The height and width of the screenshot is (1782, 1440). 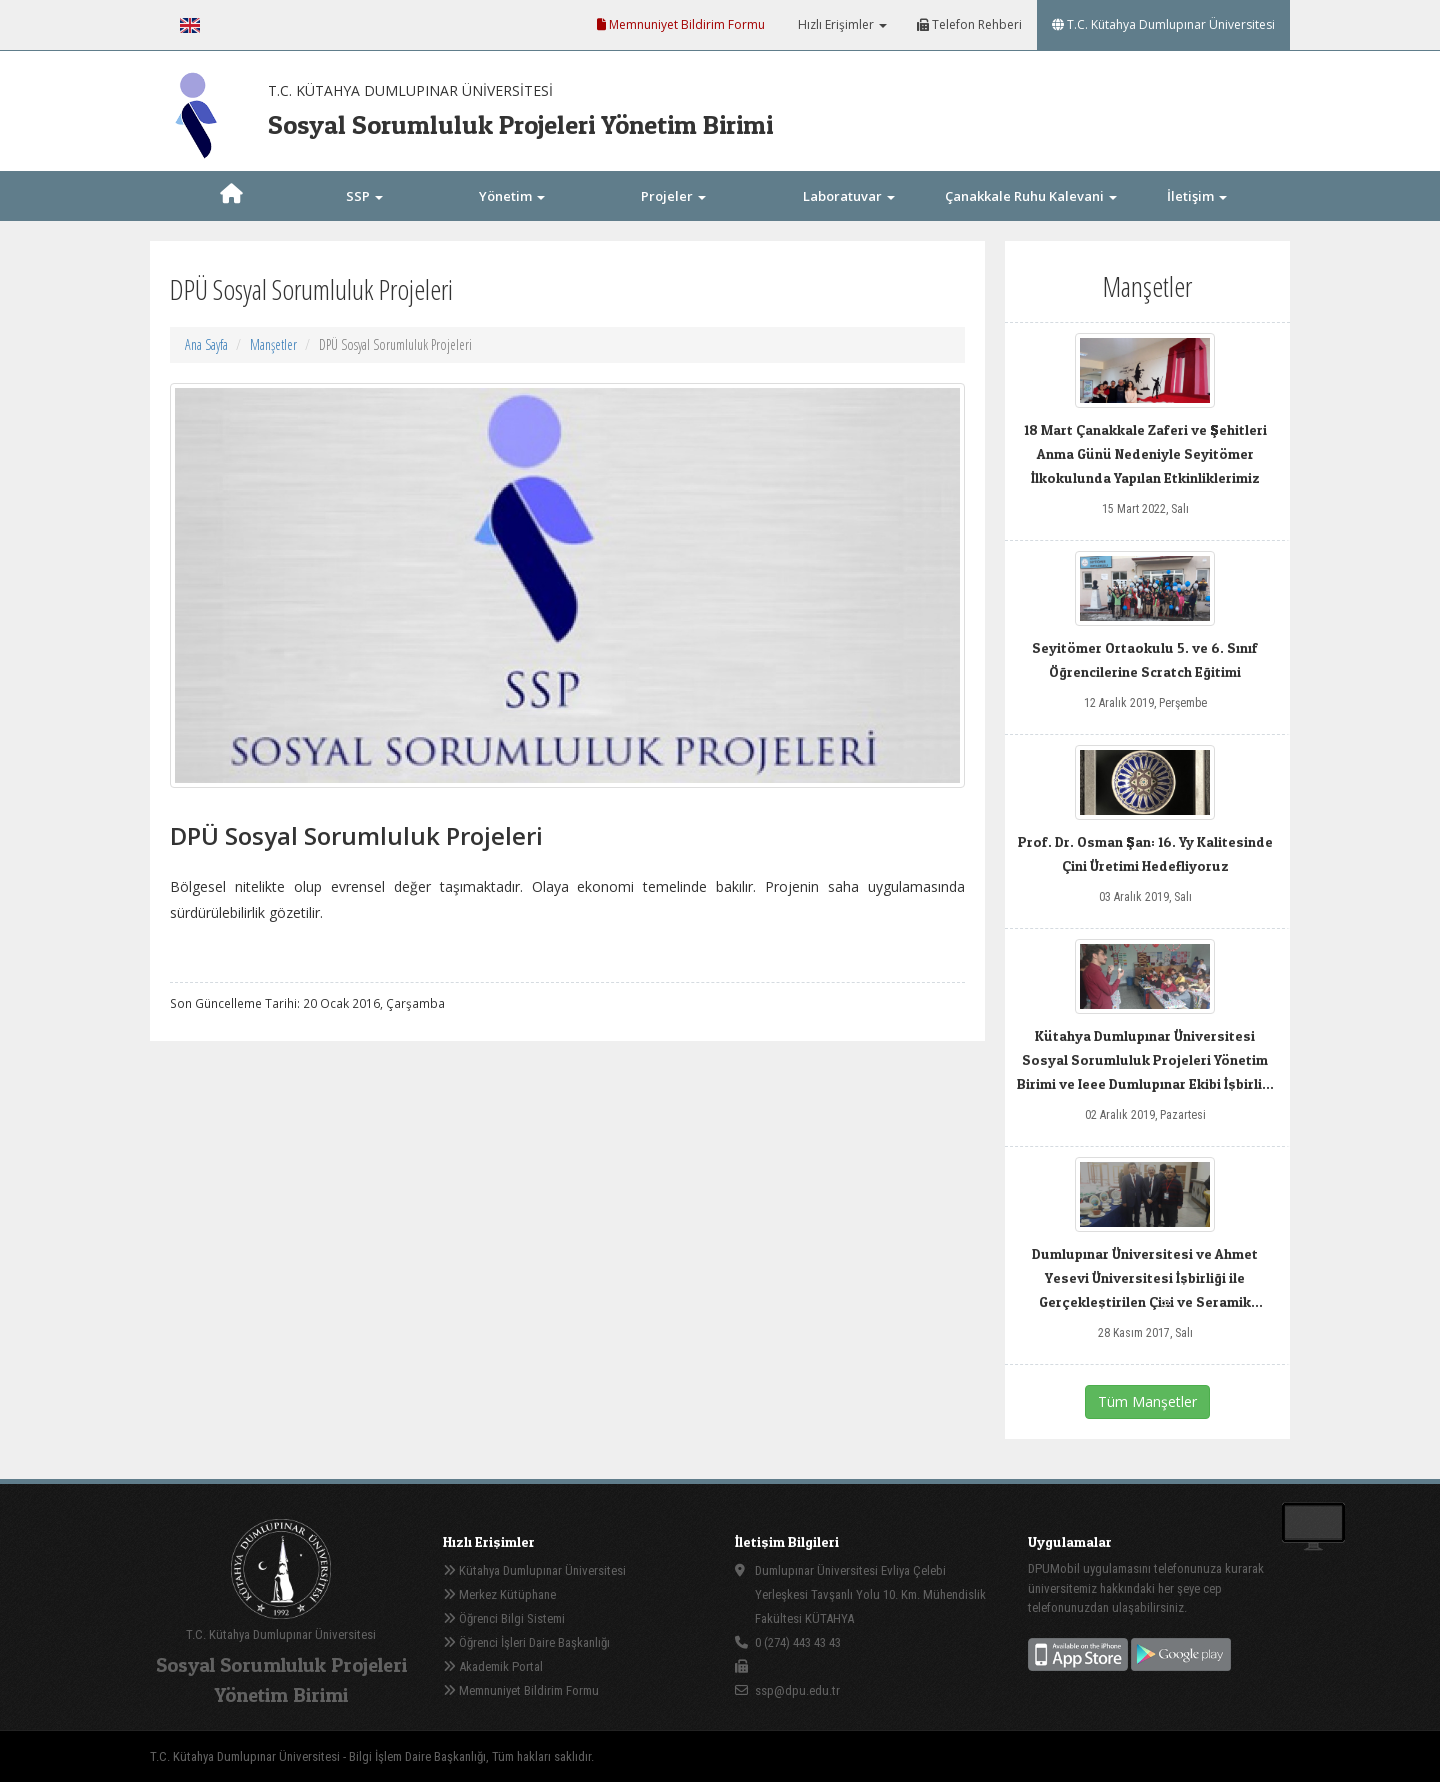 I want to click on go back to previous screen, so click(x=1166, y=1303).